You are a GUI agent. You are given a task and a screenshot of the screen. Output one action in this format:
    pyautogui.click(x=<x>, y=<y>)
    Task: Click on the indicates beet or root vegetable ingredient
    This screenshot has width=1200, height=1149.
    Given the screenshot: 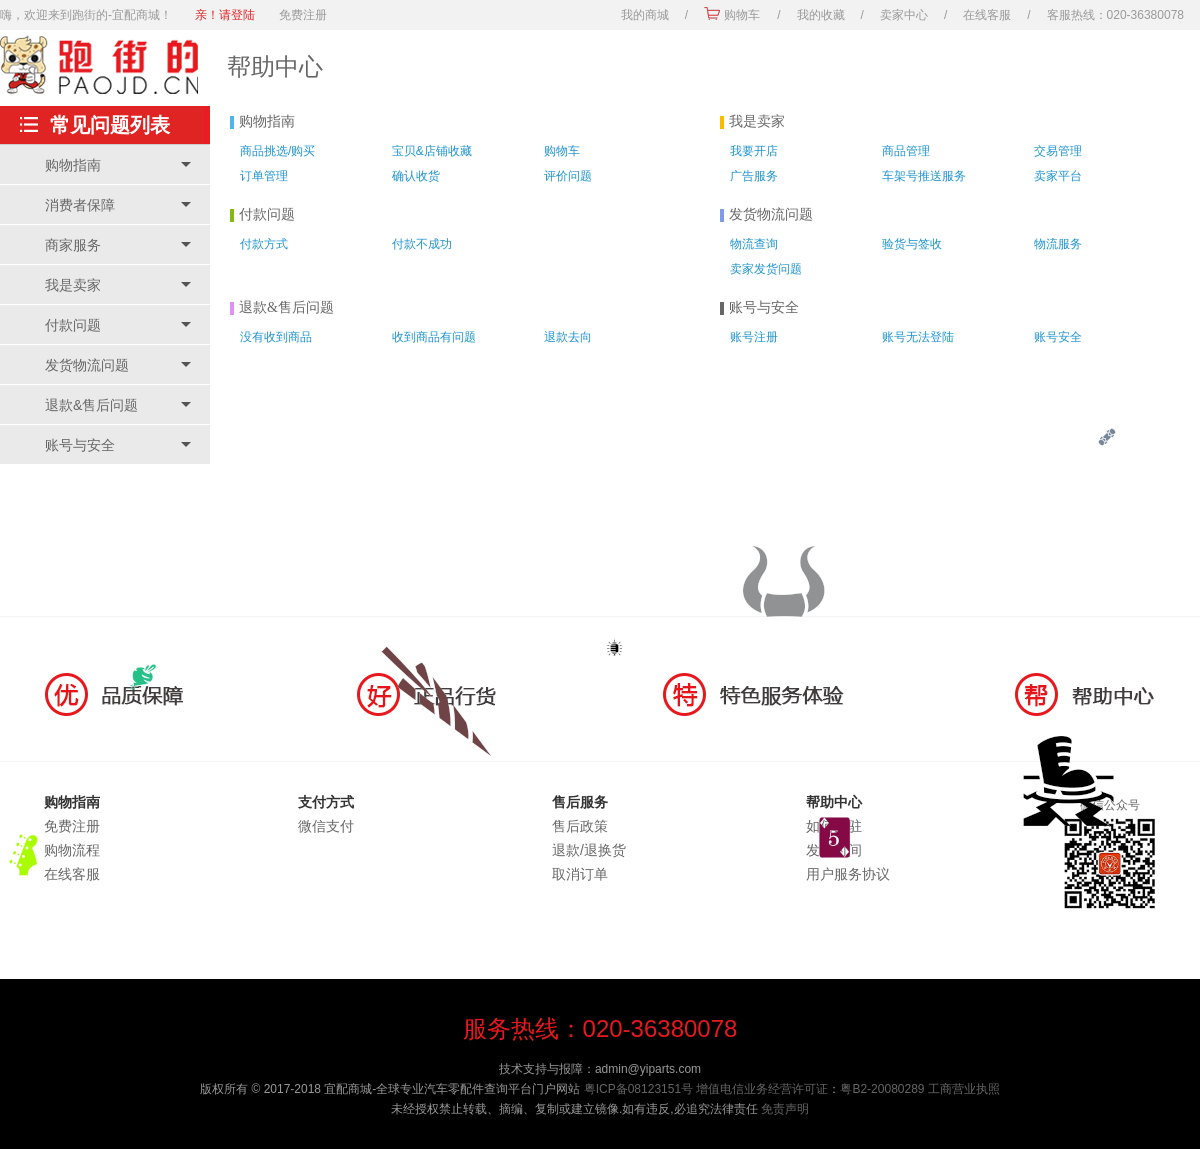 What is the action you would take?
    pyautogui.click(x=143, y=677)
    